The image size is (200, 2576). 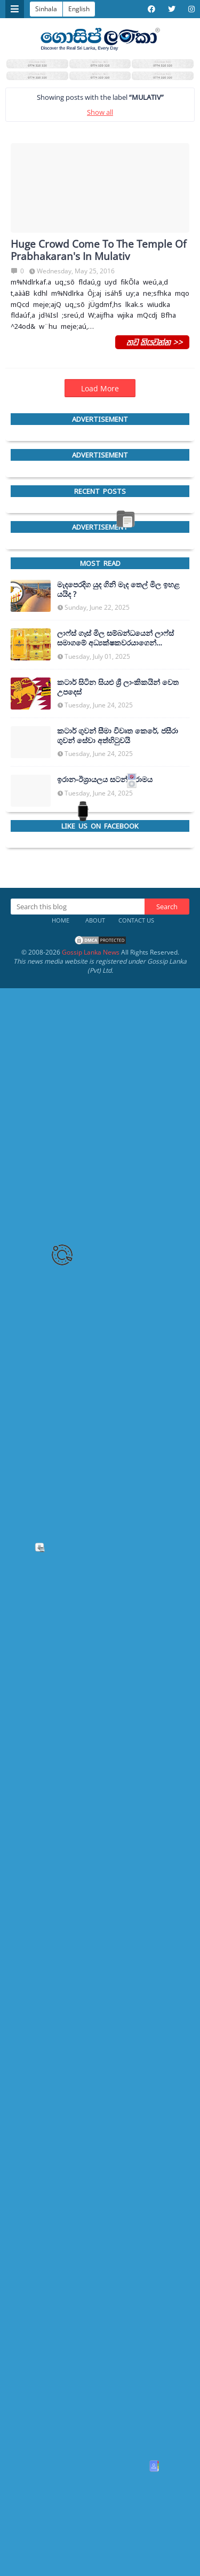 I want to click on open revolt chat application, so click(x=62, y=1255).